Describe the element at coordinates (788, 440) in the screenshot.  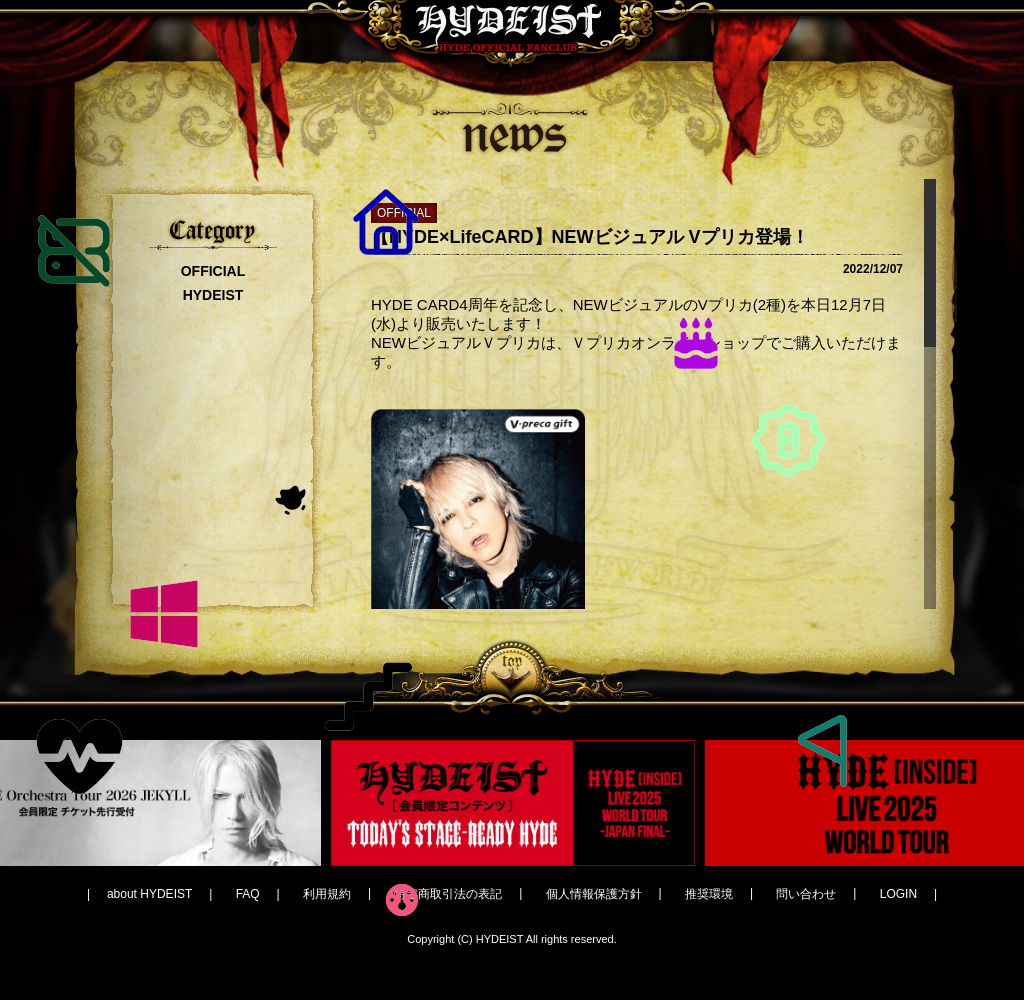
I see `indicates rank or position number 8` at that location.